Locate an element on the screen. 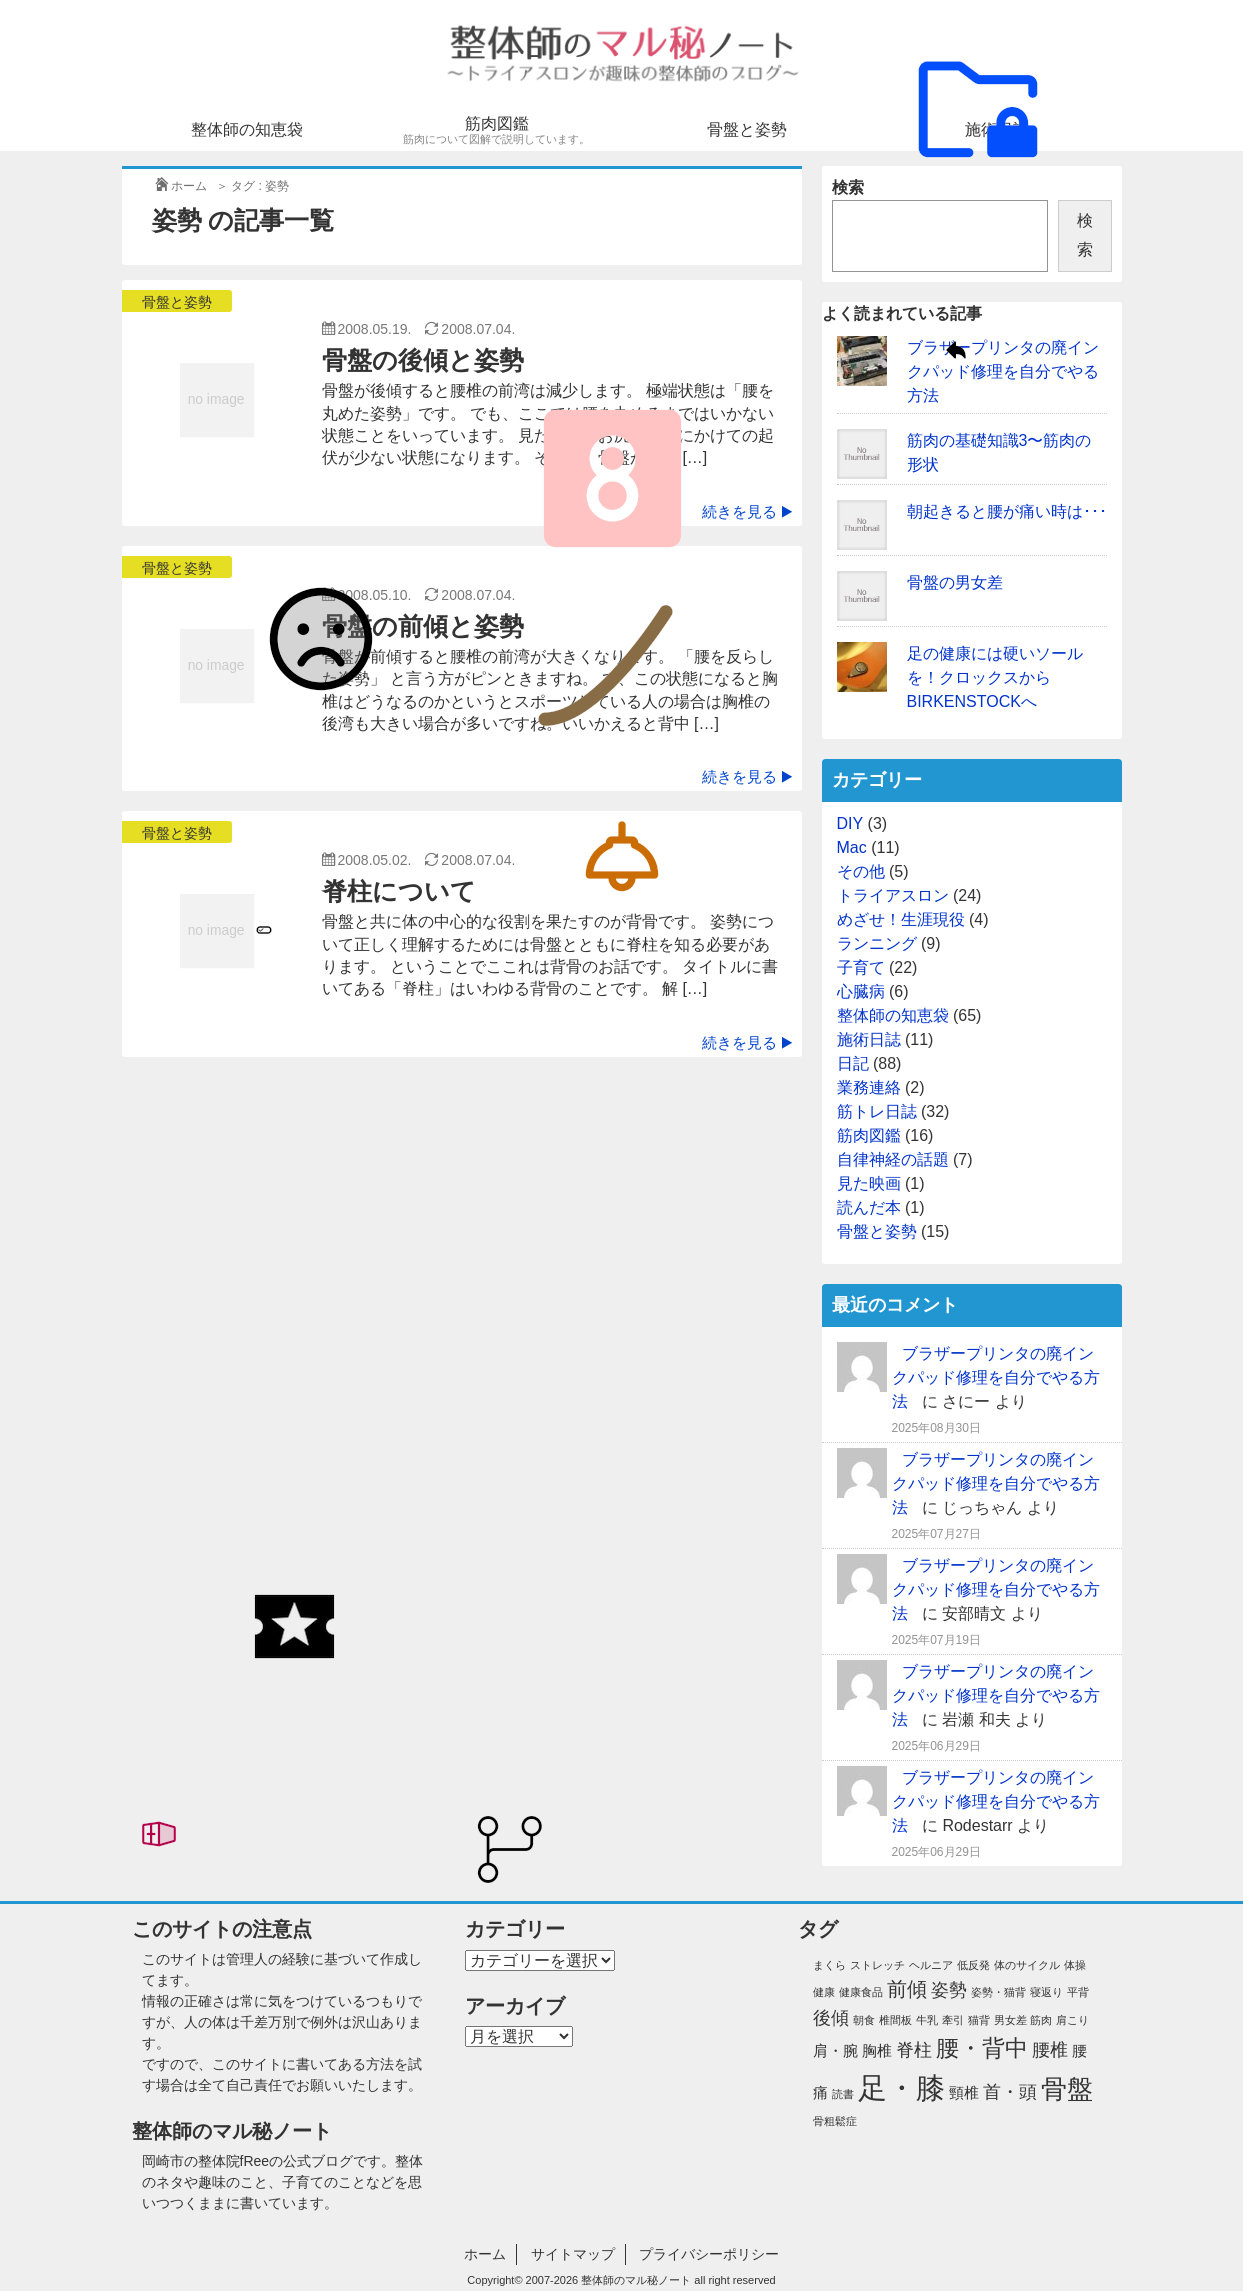 The width and height of the screenshot is (1243, 2291). toggle pendant lamp or ceiling light is located at coordinates (622, 860).